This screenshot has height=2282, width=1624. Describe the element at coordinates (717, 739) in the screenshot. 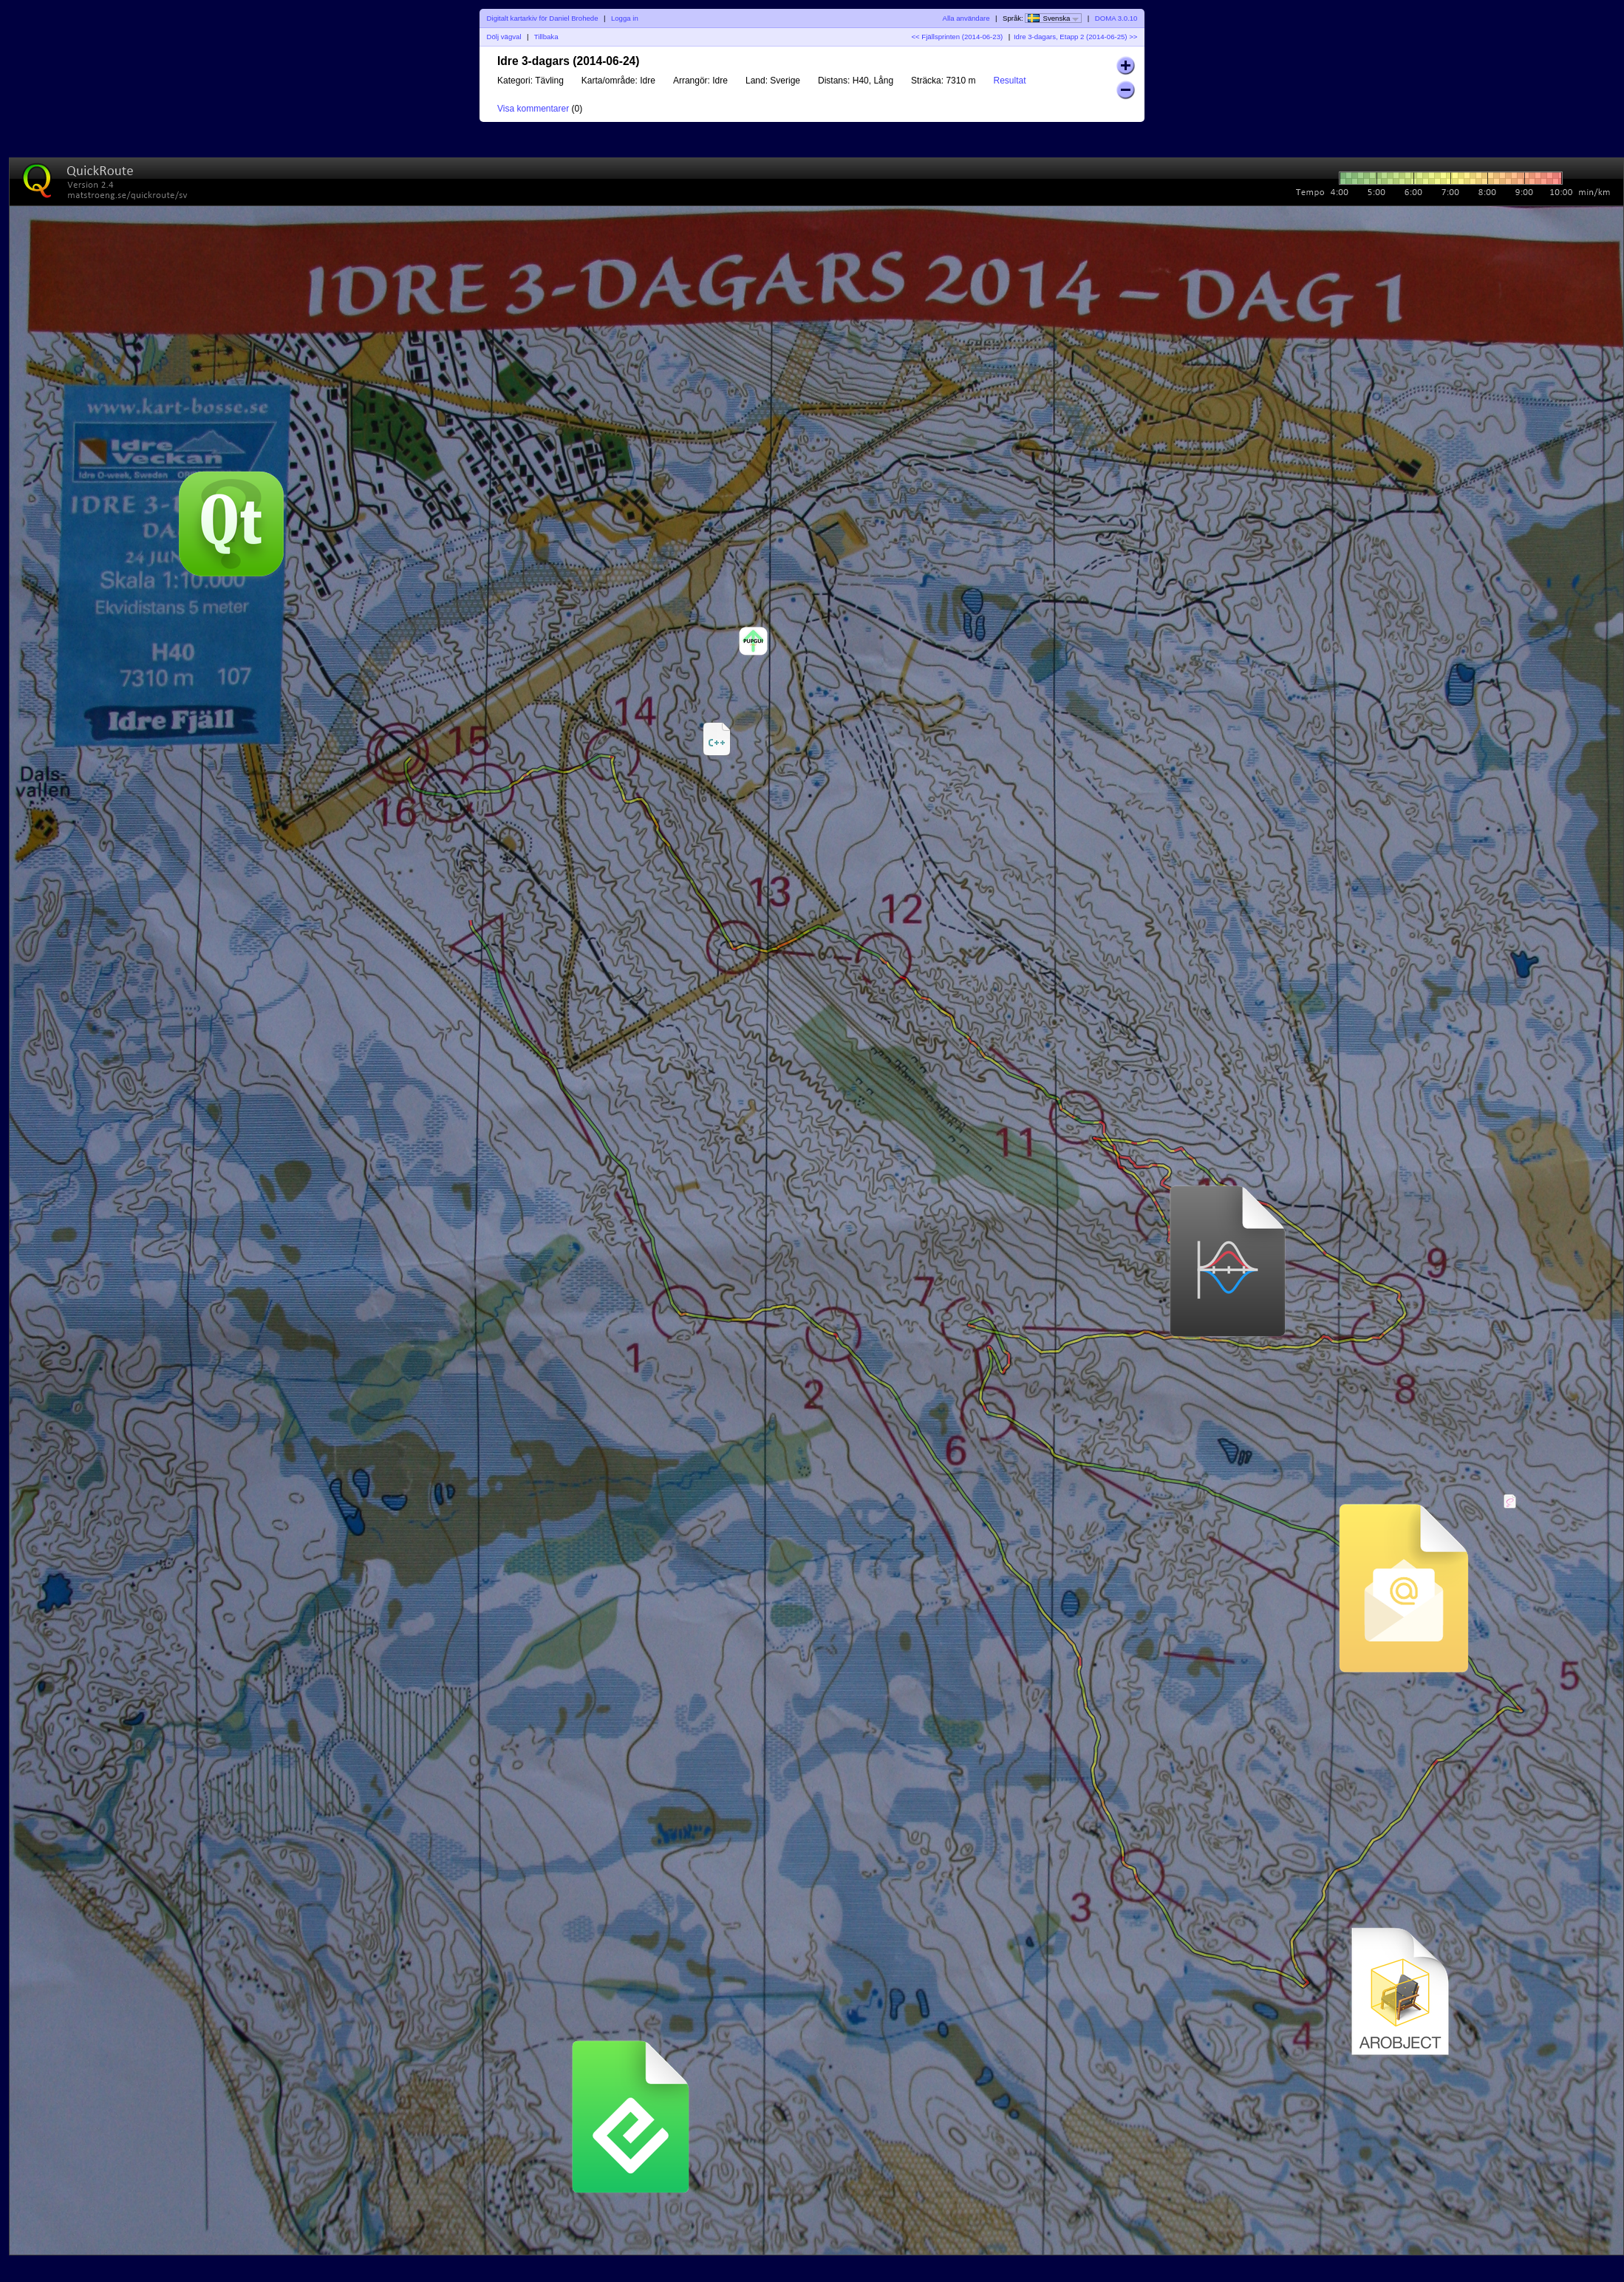

I see `a C++ source code file` at that location.